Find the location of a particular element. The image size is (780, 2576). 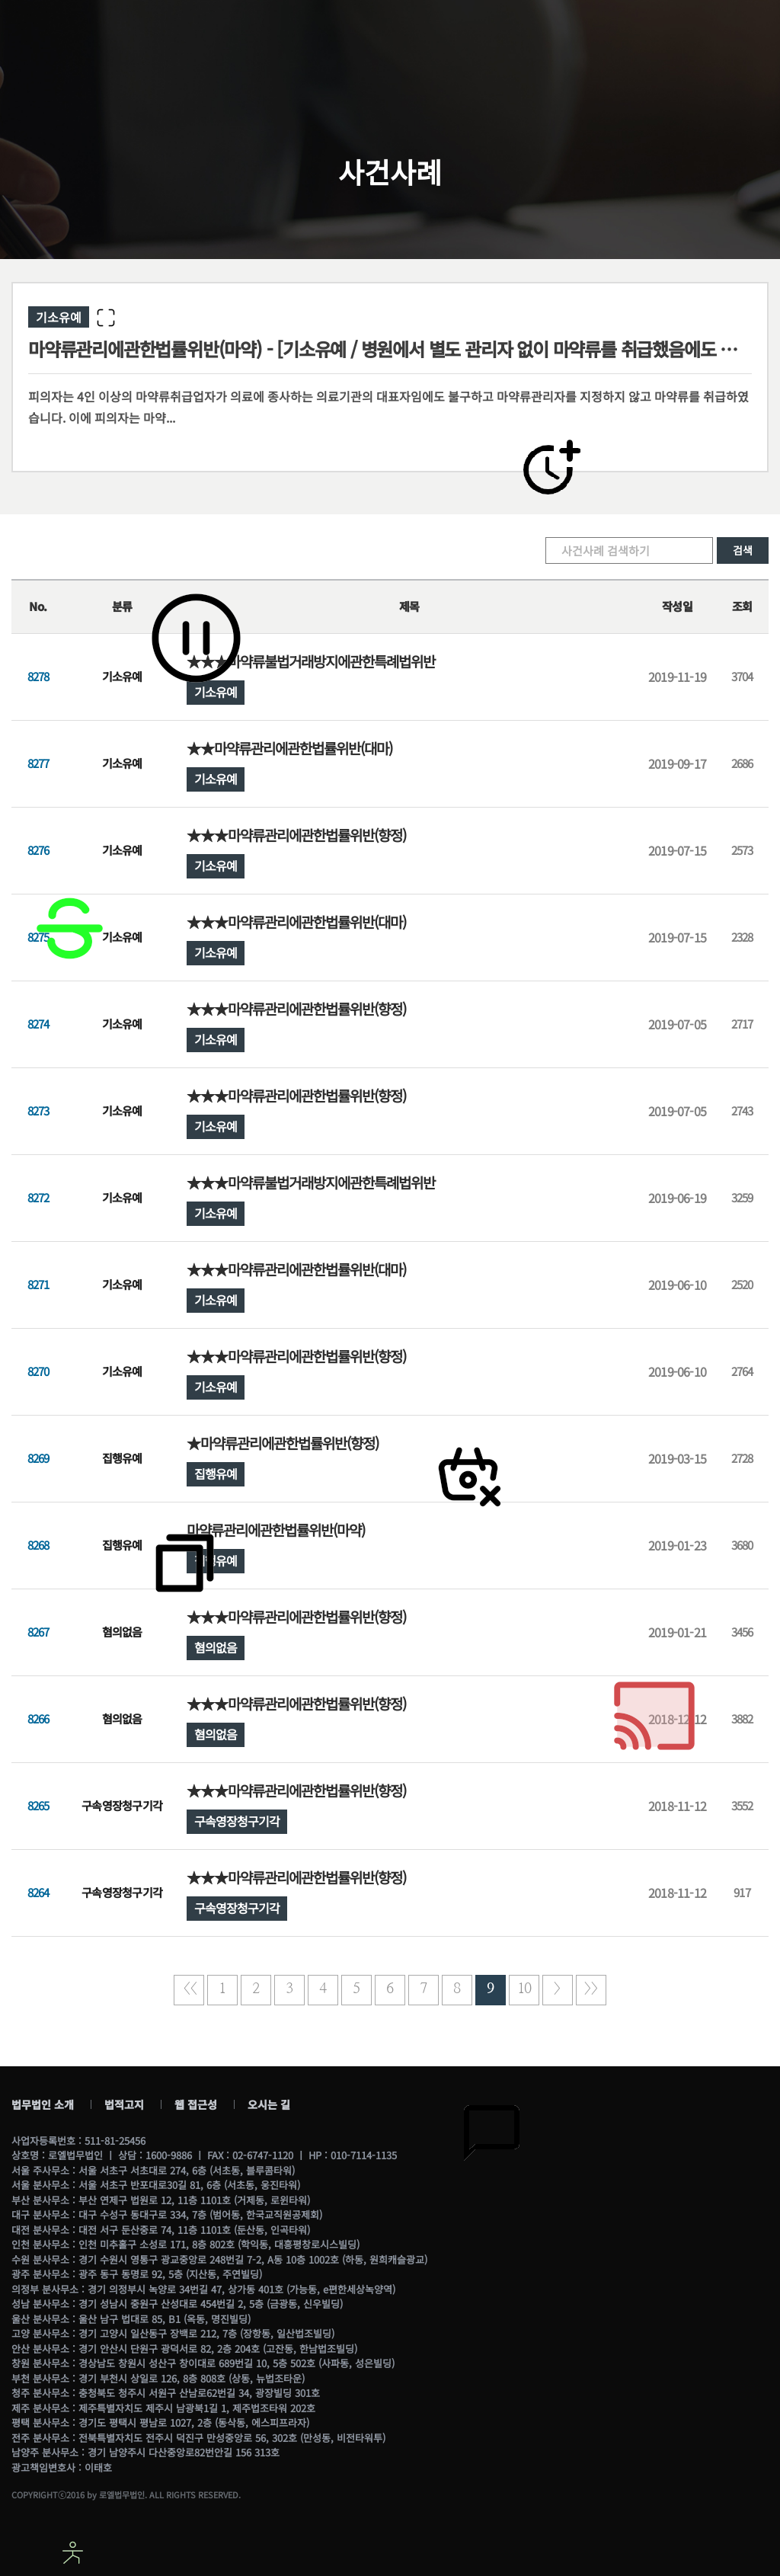

remove item from basket is located at coordinates (468, 1474).